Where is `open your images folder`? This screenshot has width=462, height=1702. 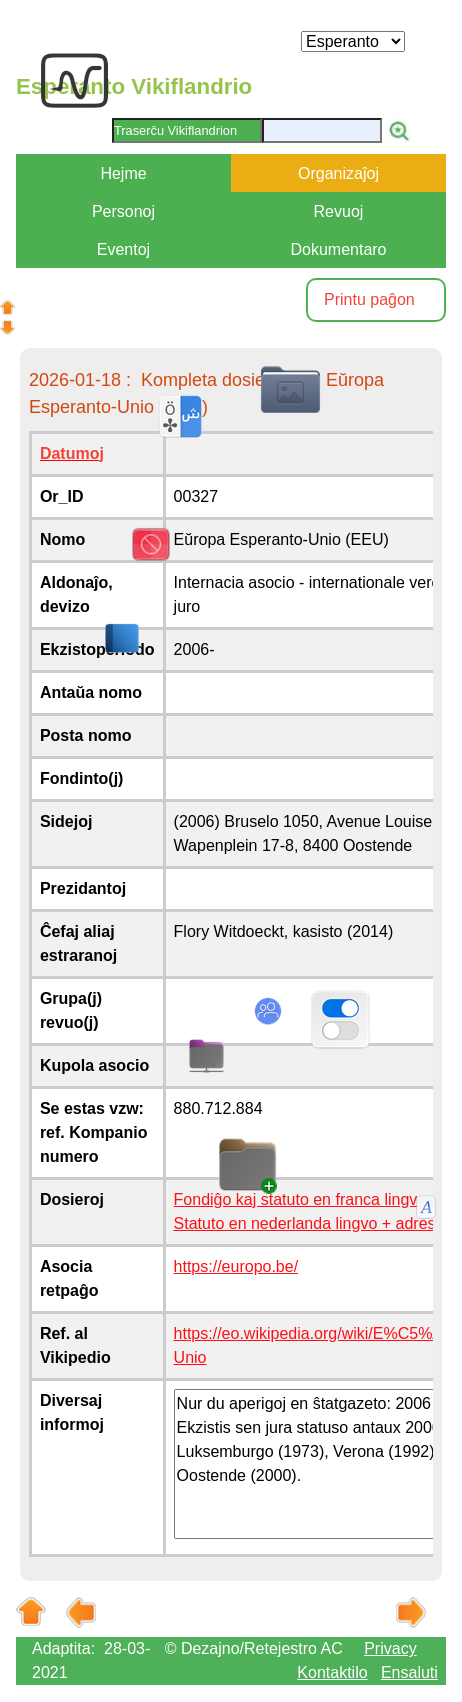 open your images folder is located at coordinates (290, 389).